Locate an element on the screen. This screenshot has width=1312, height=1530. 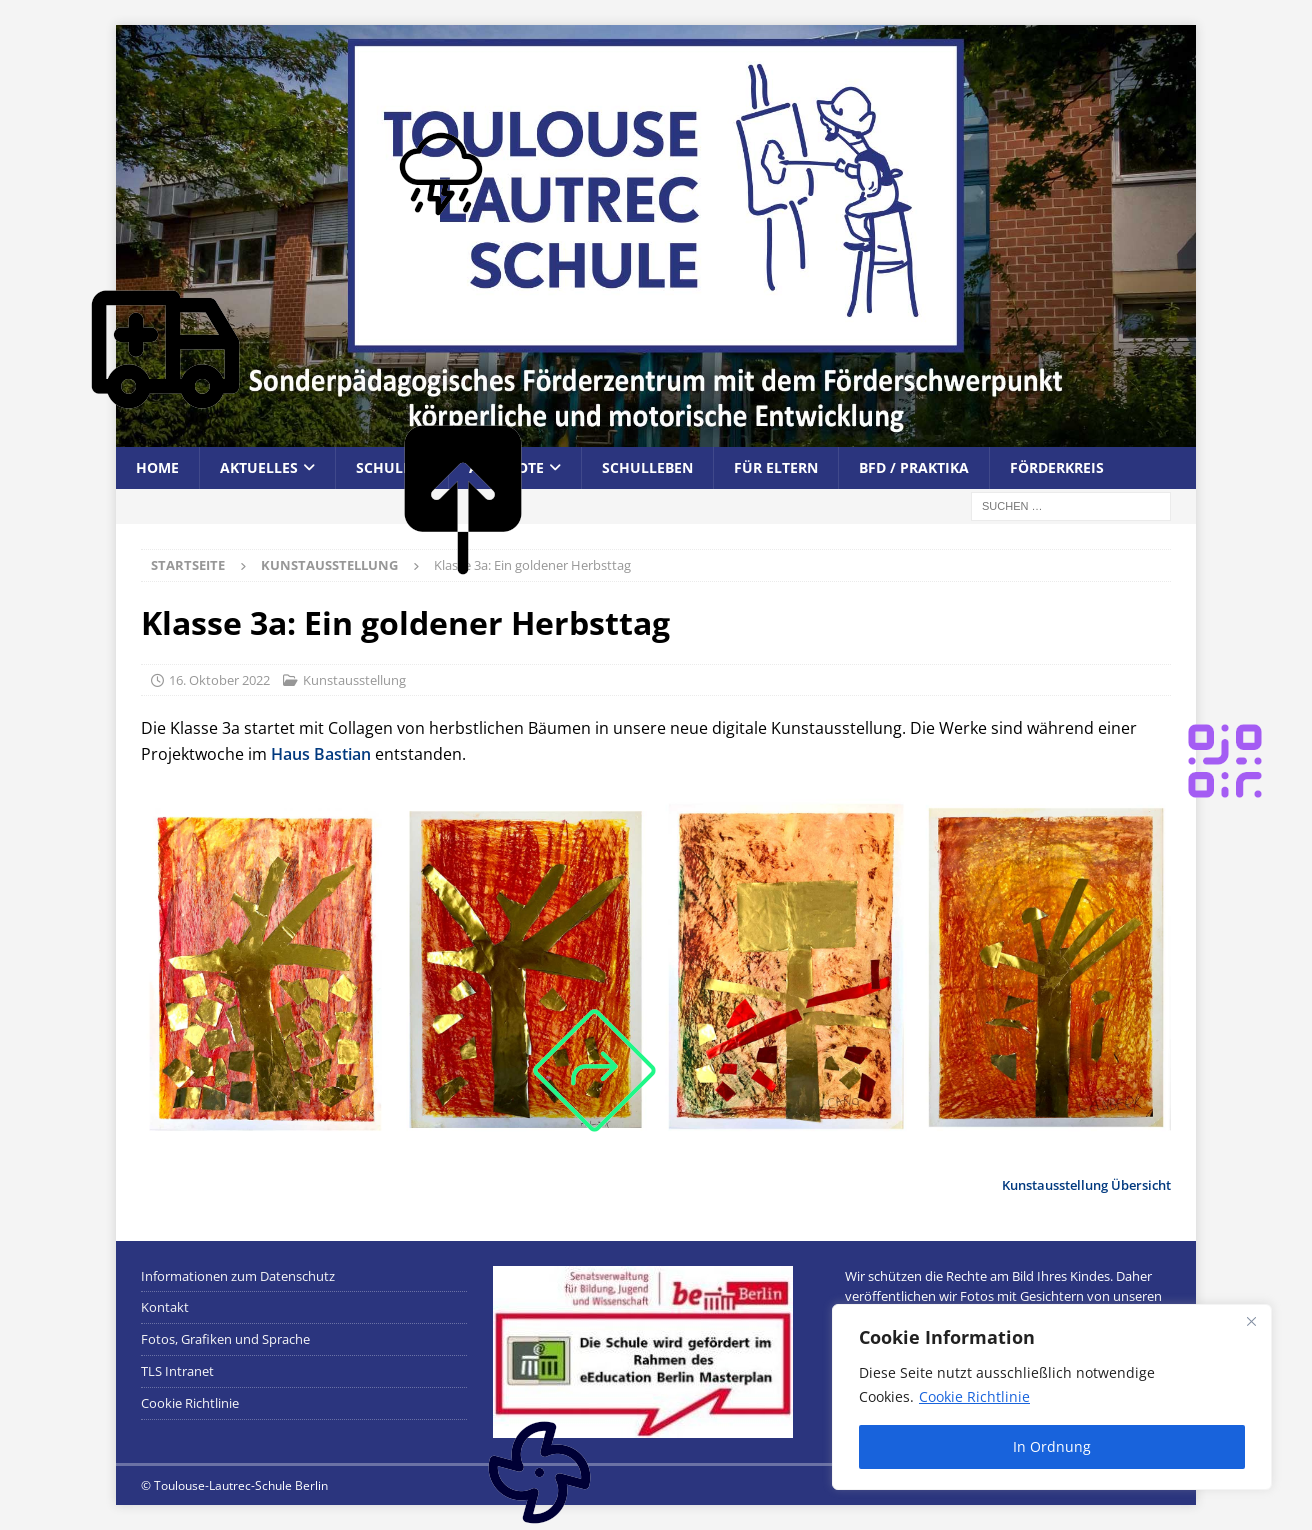
upload or push content to a server is located at coordinates (463, 500).